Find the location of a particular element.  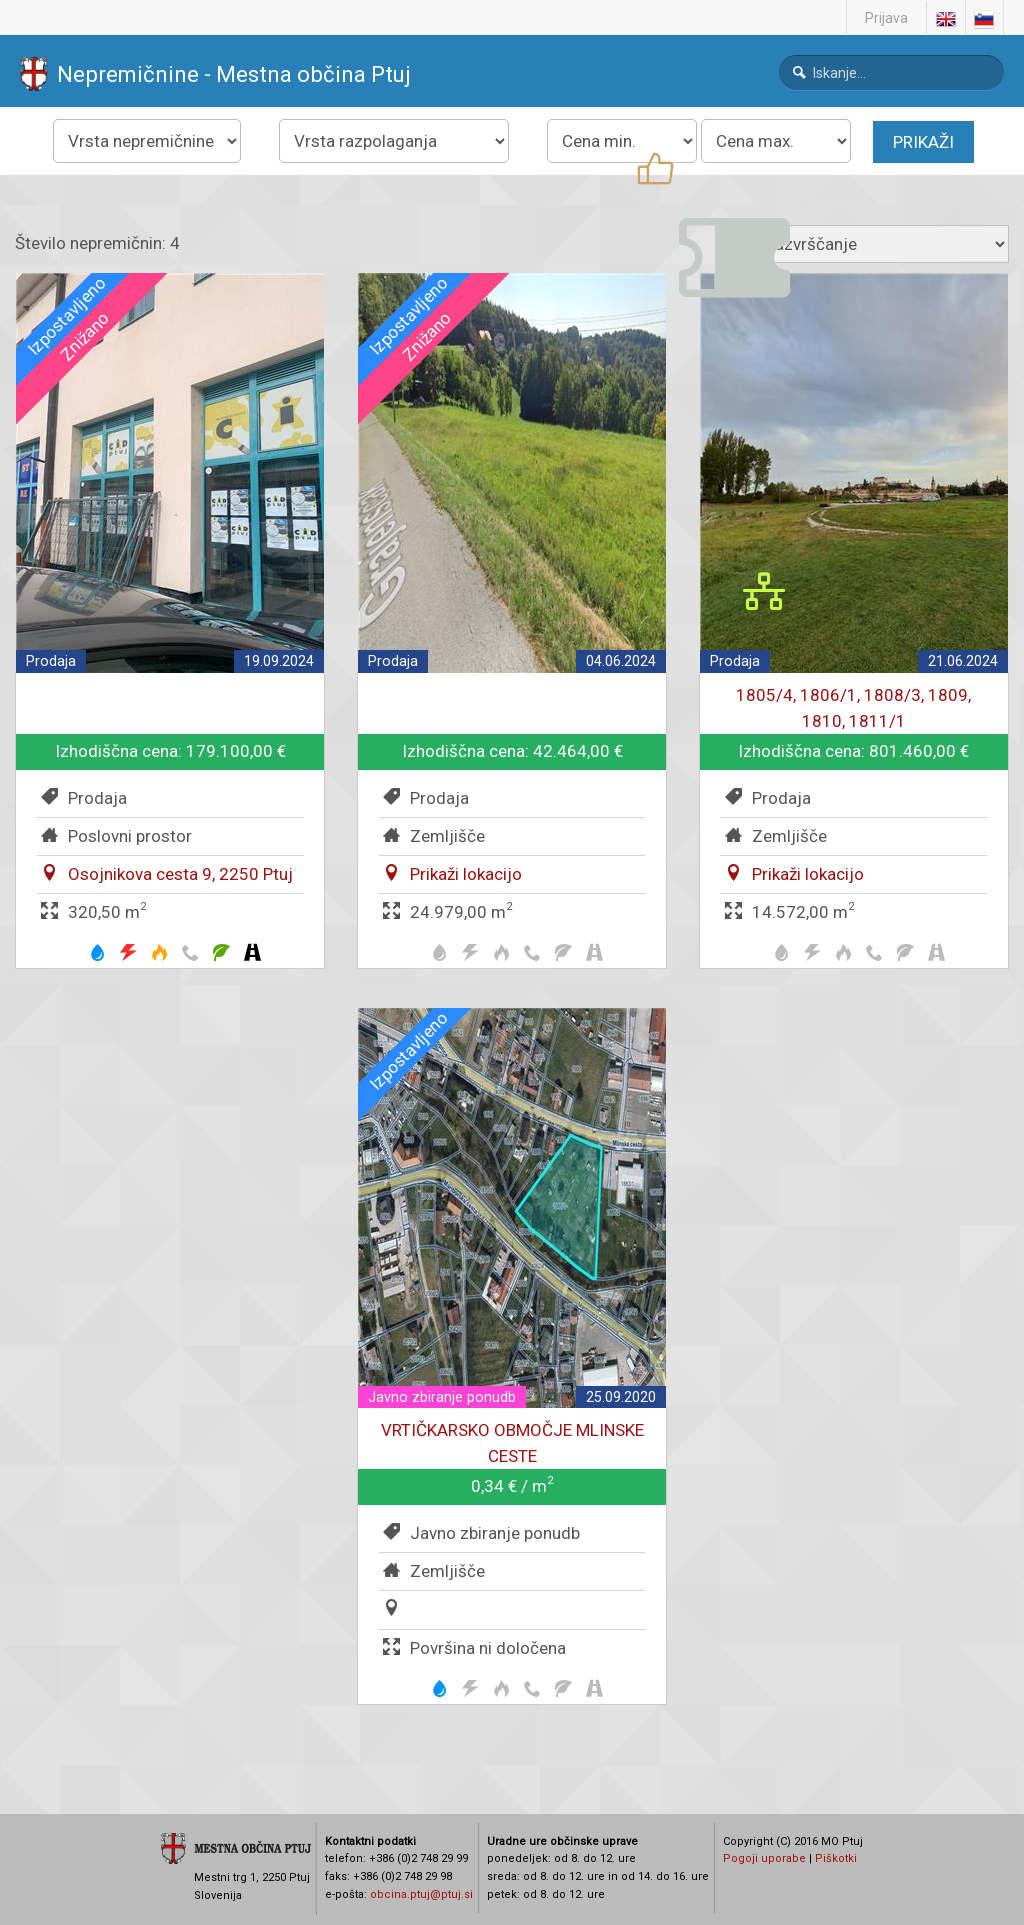

like or approve content is located at coordinates (655, 170).